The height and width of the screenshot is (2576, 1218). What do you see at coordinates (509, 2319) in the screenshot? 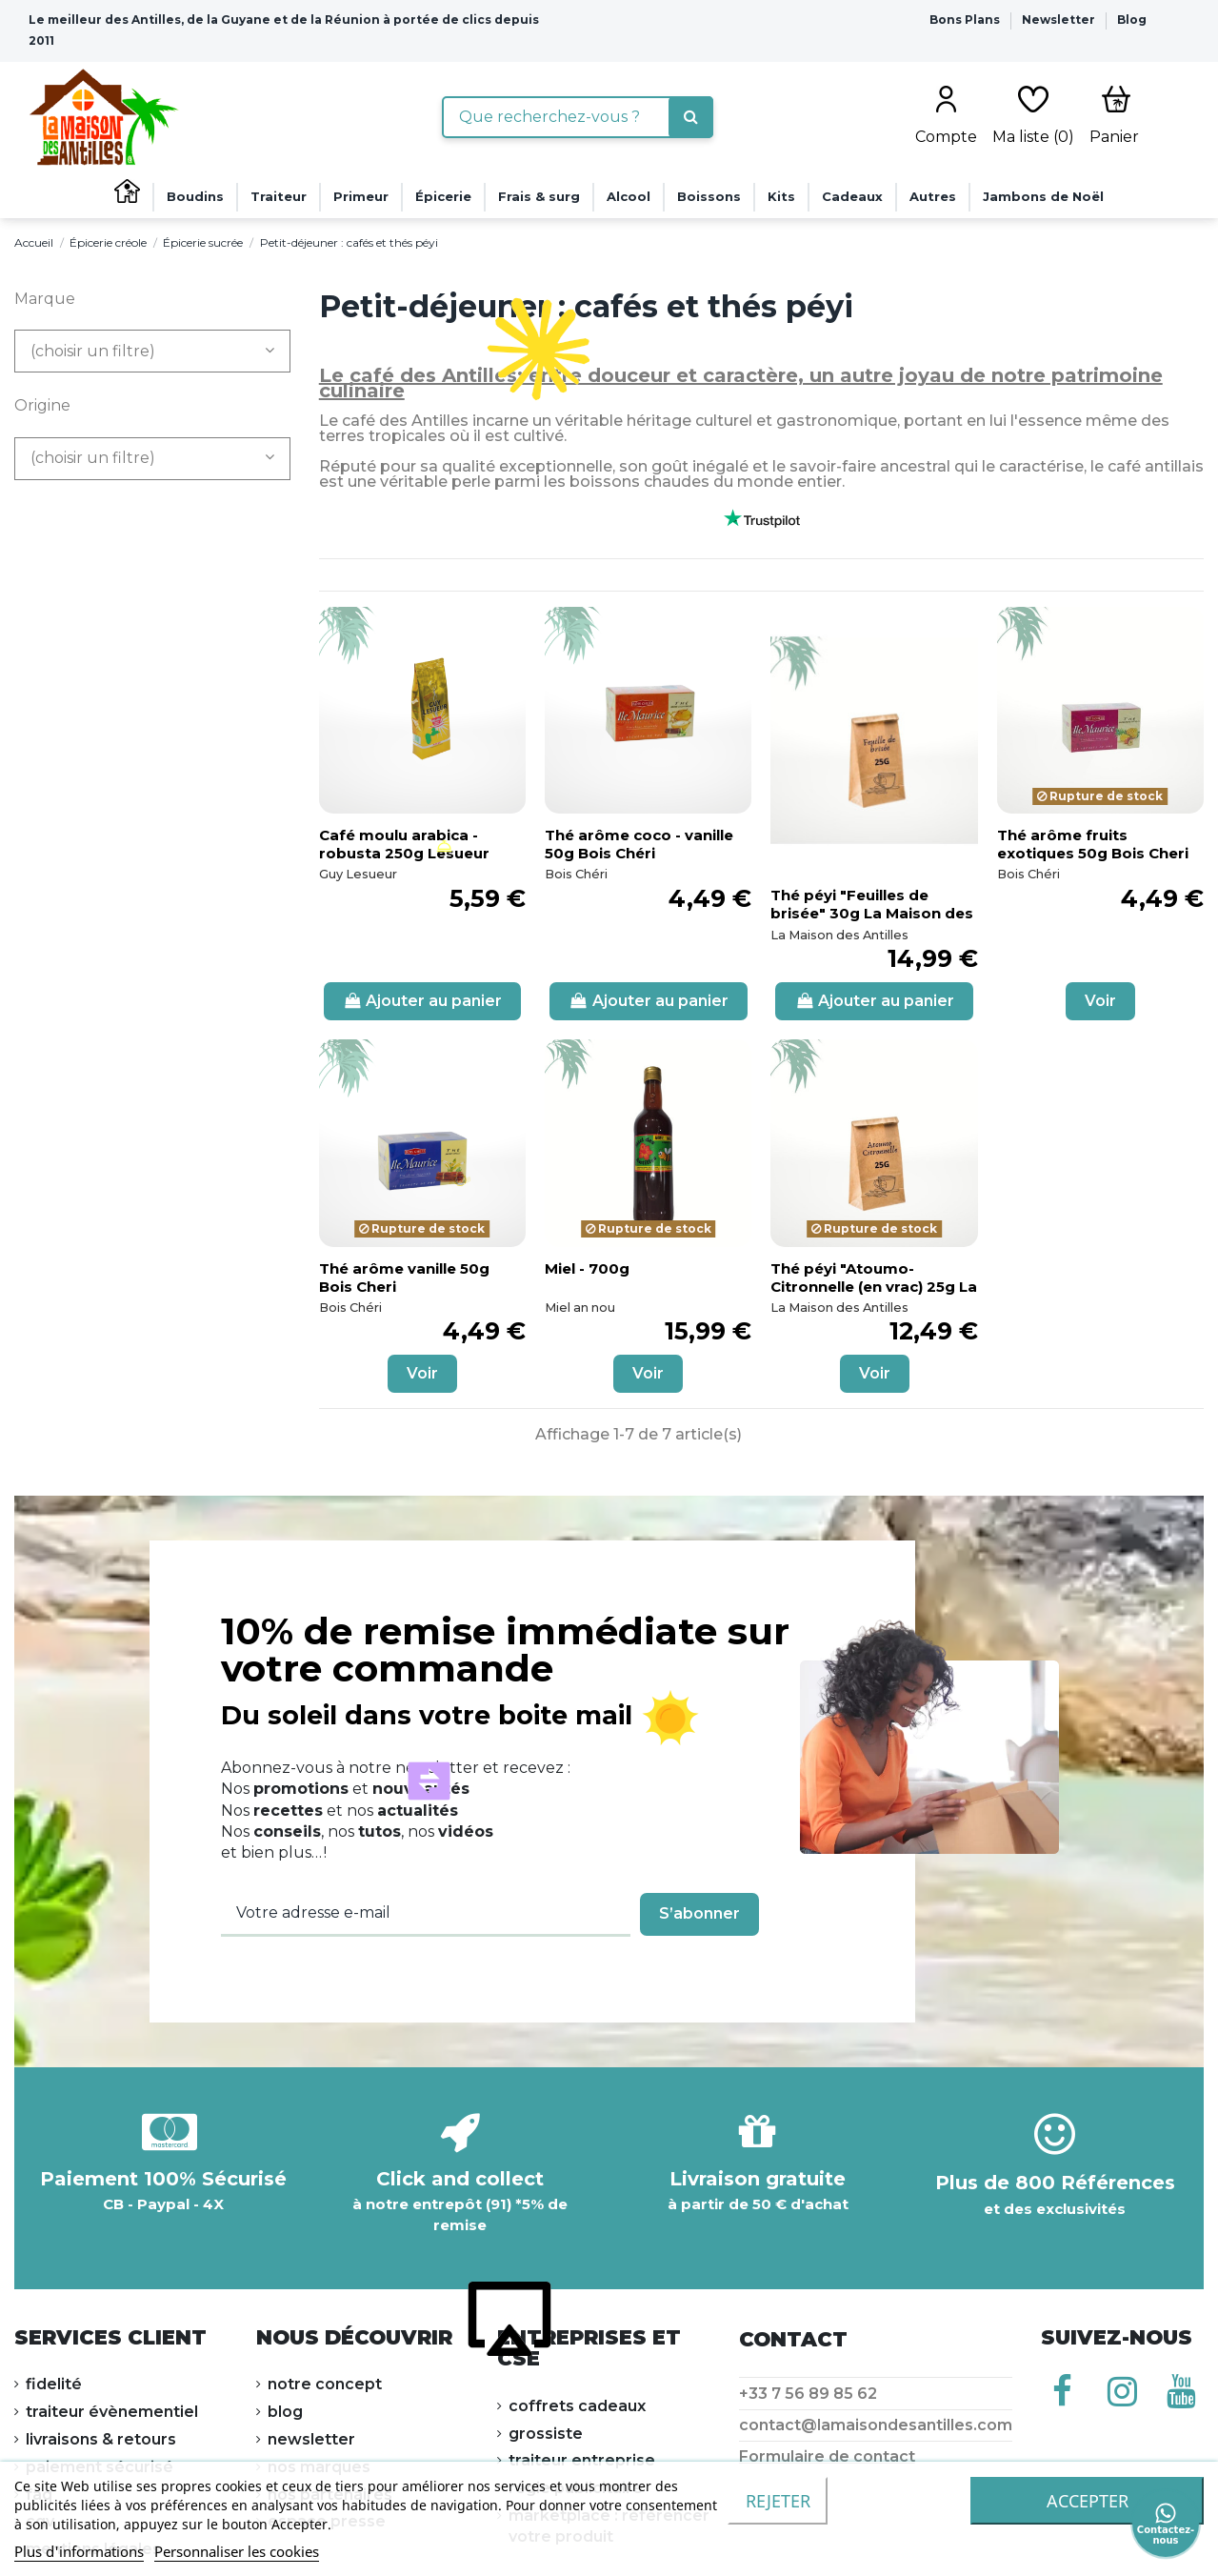
I see `stream content to an external display via airplay` at bounding box center [509, 2319].